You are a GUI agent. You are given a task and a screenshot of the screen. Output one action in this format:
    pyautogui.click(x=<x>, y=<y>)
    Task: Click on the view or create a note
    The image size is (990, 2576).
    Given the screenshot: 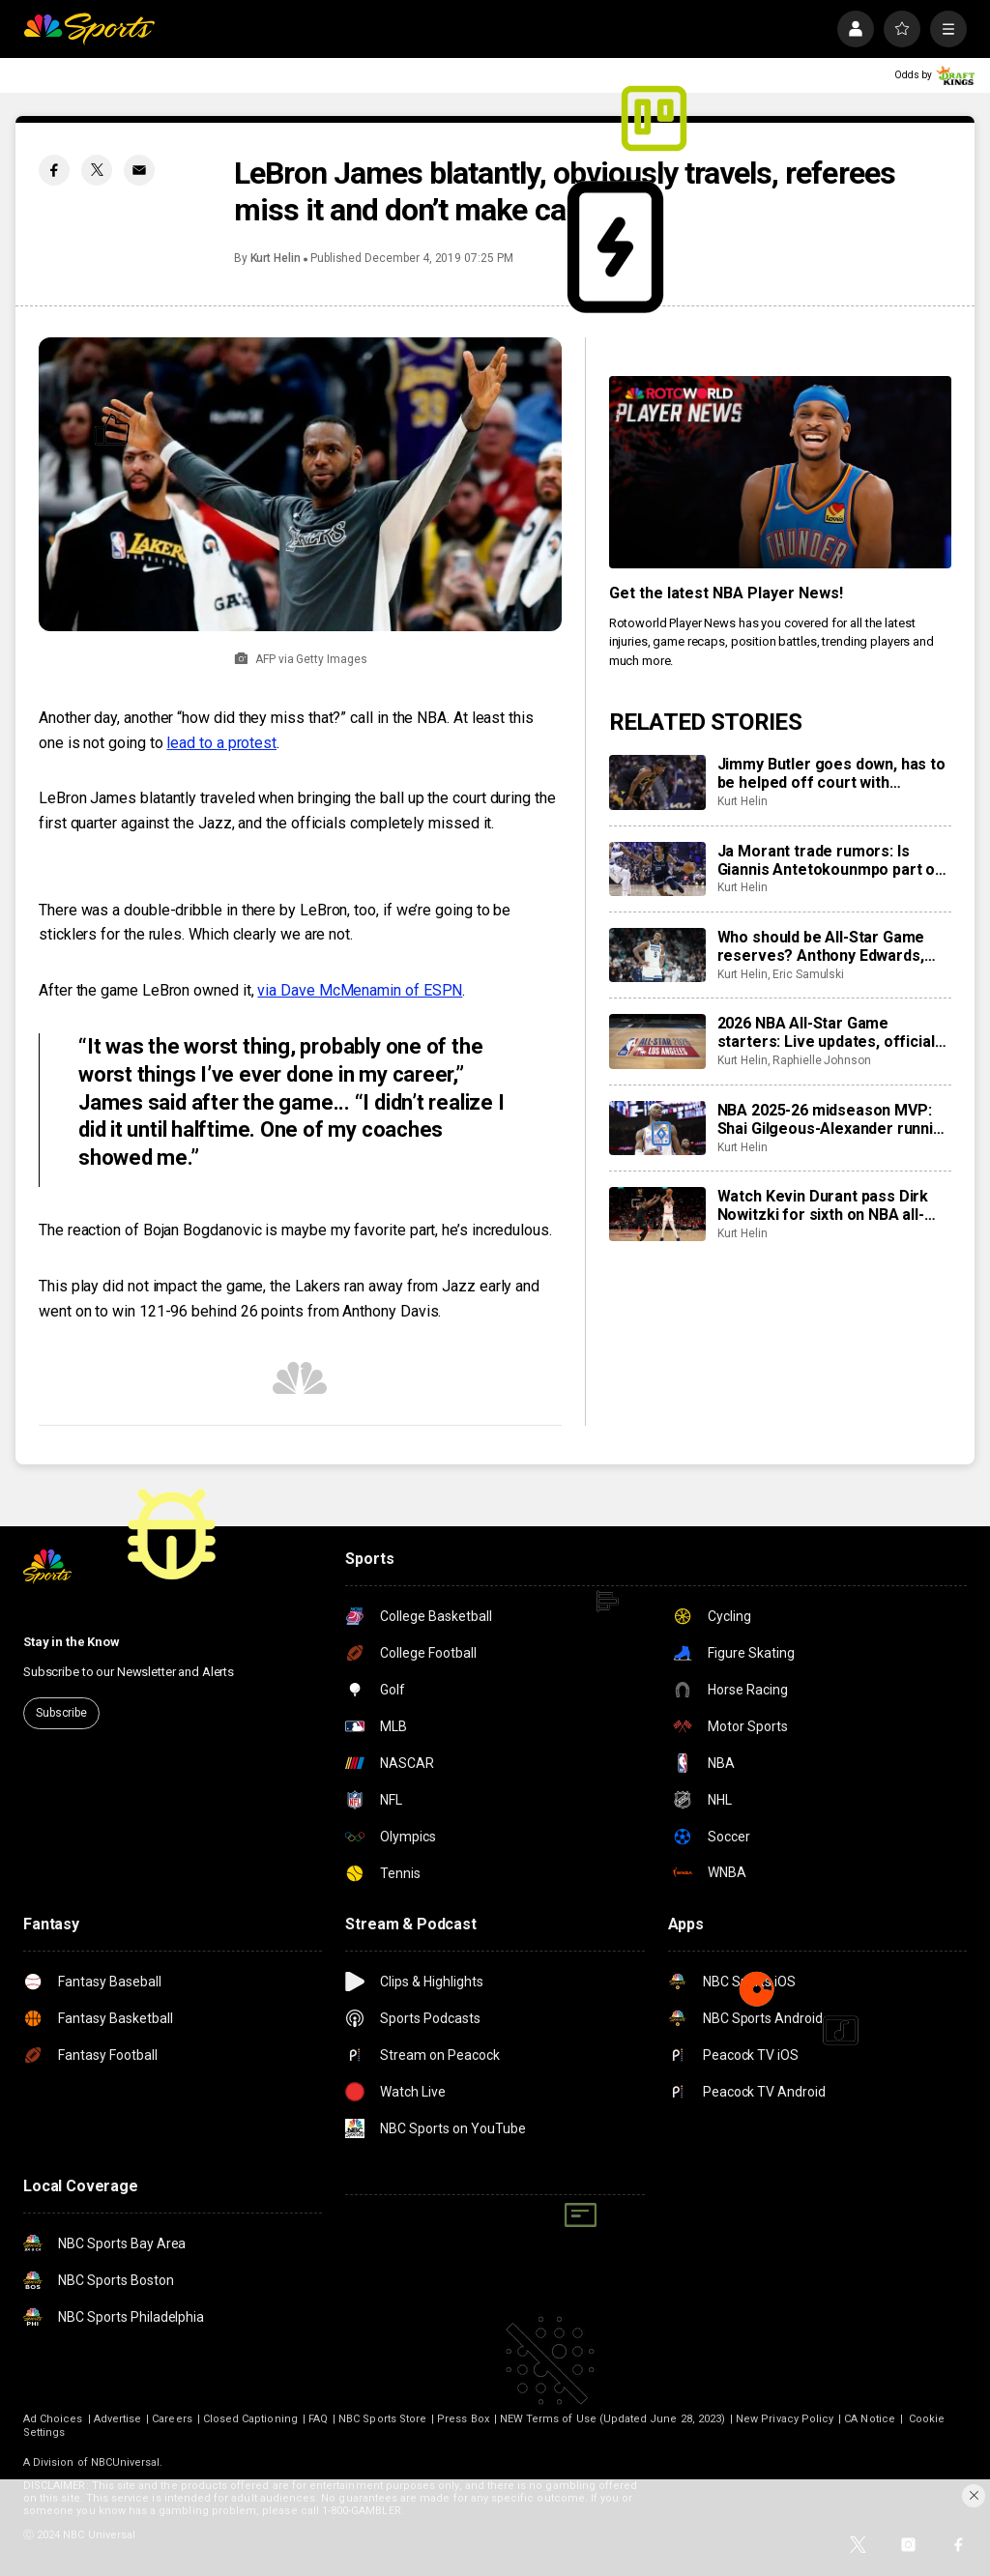 What is the action you would take?
    pyautogui.click(x=580, y=2214)
    